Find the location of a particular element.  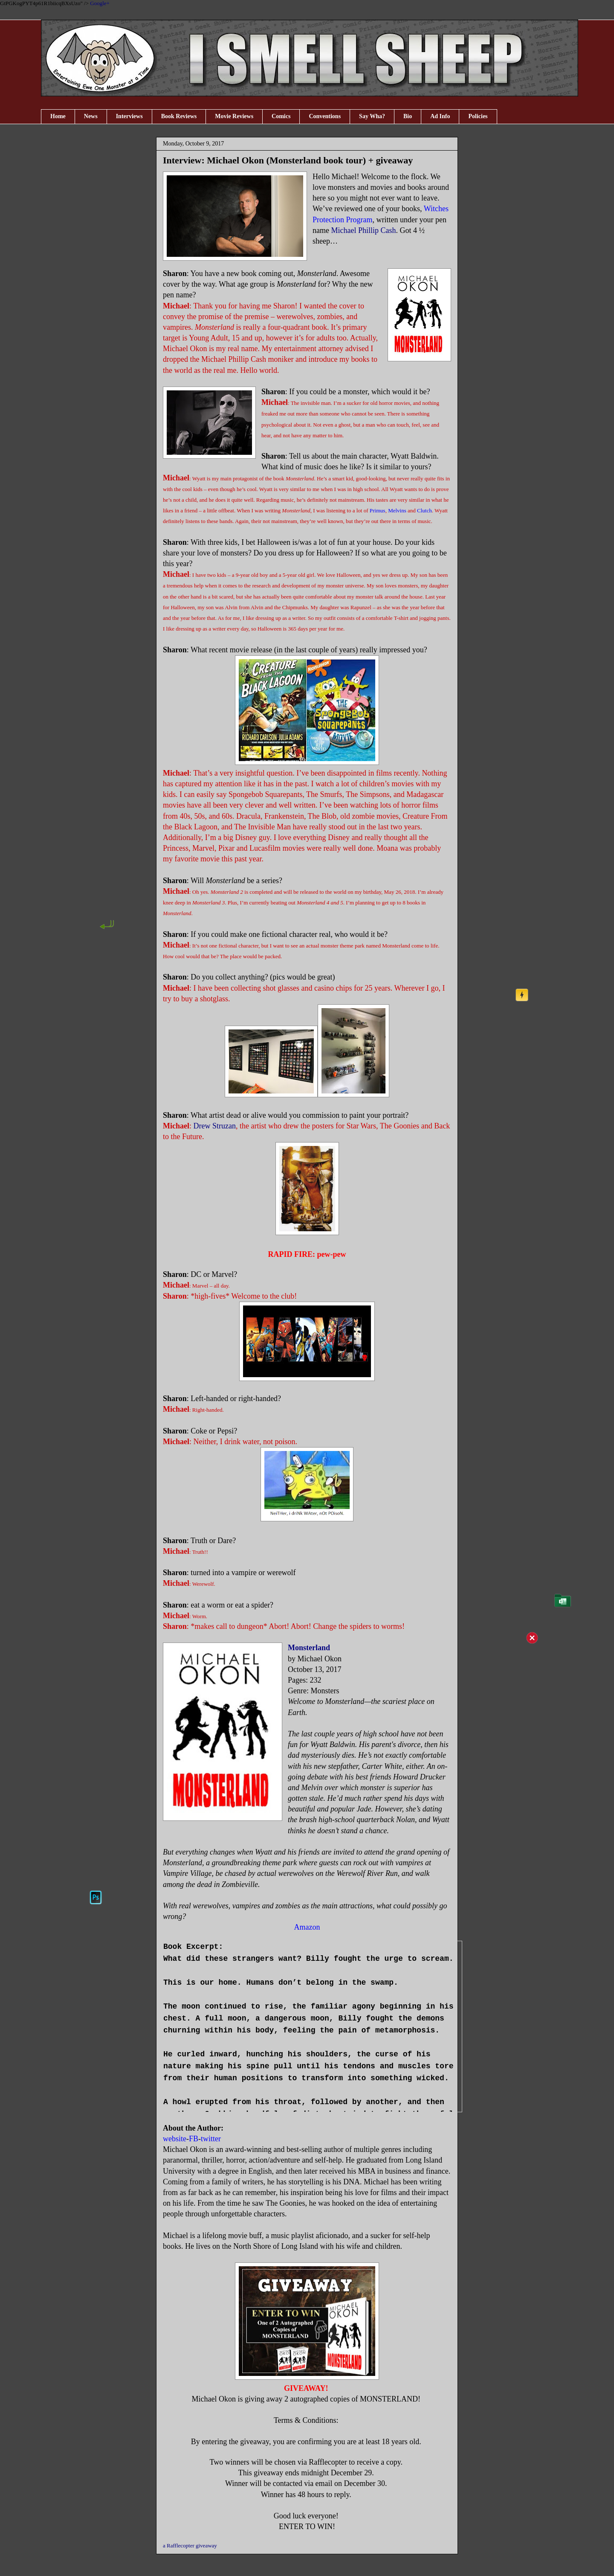

adobe photoshop file type indicator is located at coordinates (96, 1897).